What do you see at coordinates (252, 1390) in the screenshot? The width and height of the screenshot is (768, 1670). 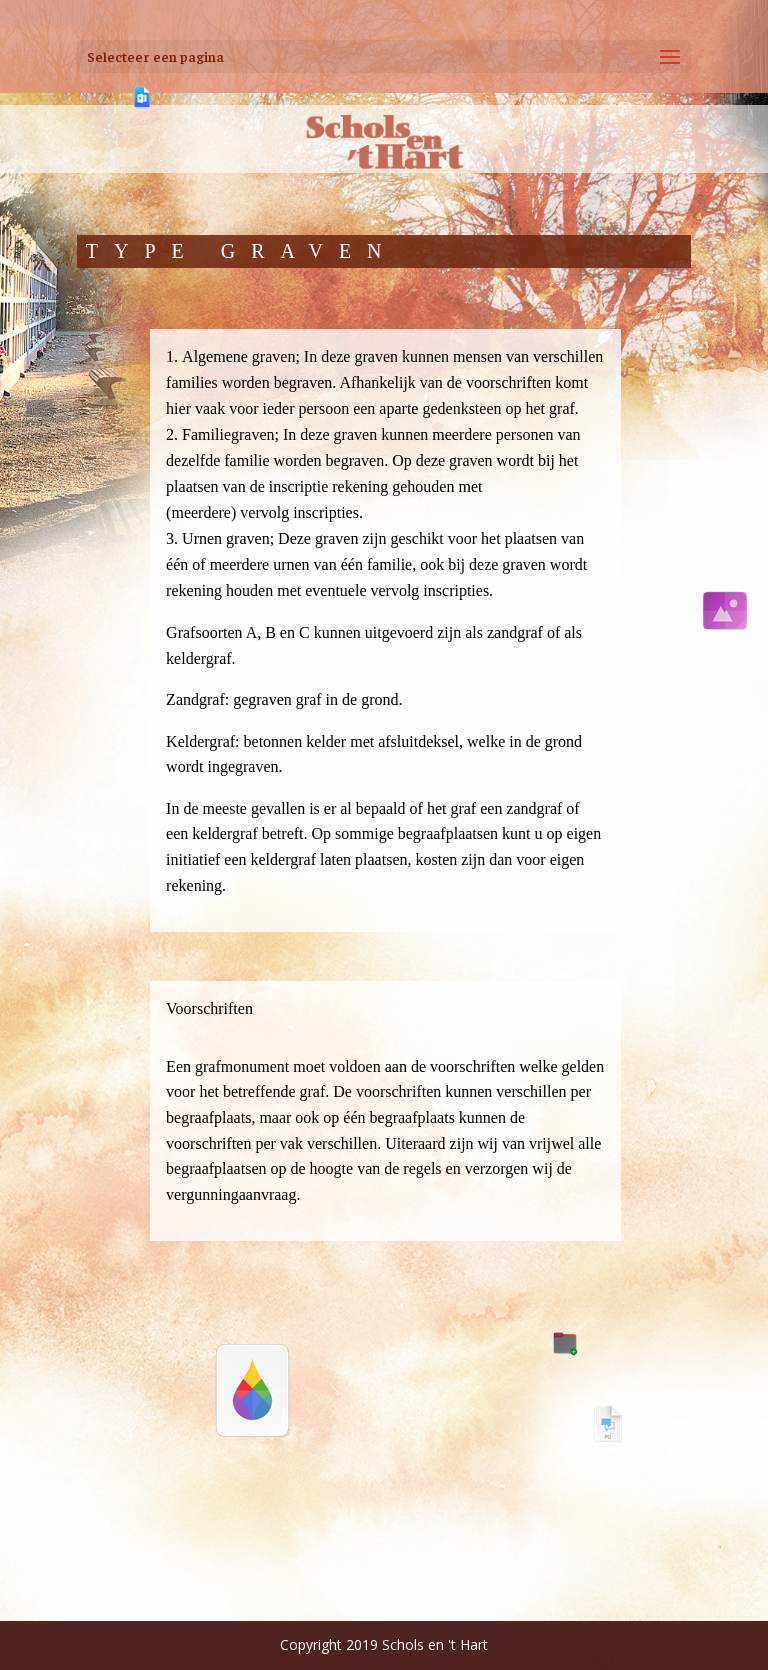 I see `an ICC color profile file` at bounding box center [252, 1390].